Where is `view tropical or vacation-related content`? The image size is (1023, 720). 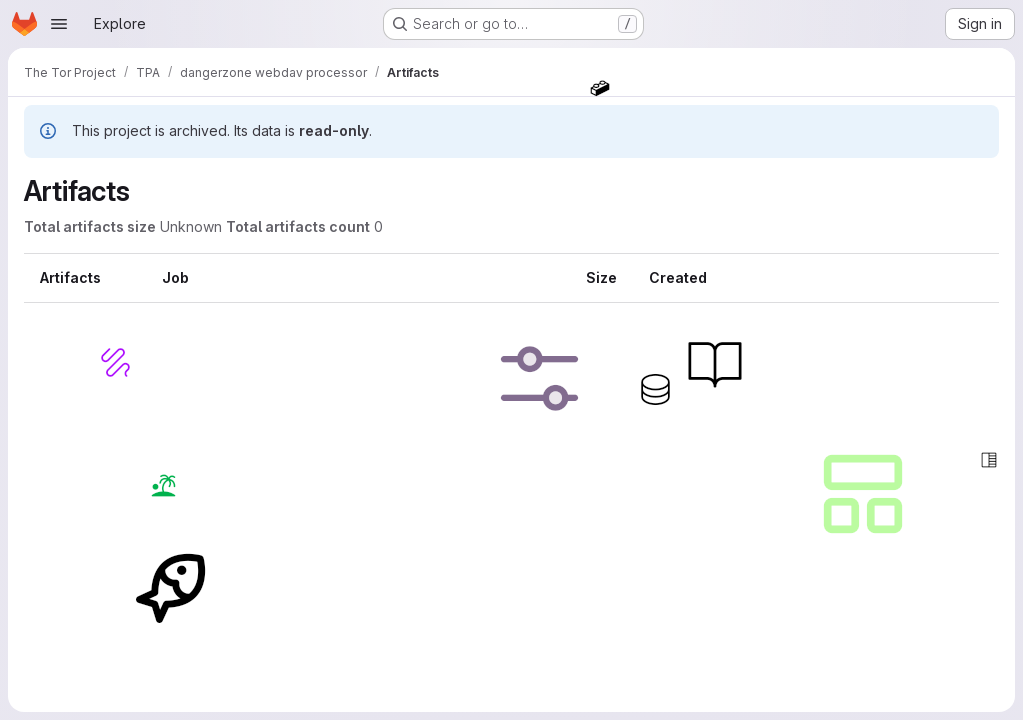
view tropical or vacation-related content is located at coordinates (163, 485).